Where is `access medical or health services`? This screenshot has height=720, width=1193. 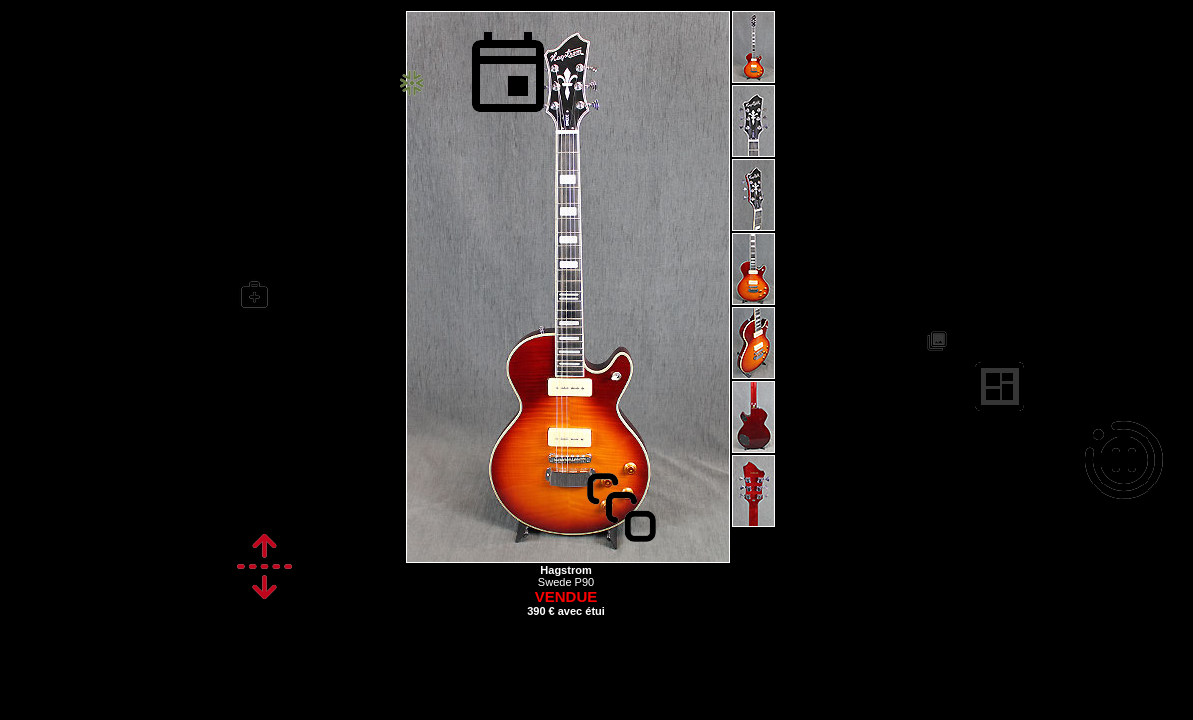 access medical or health services is located at coordinates (254, 294).